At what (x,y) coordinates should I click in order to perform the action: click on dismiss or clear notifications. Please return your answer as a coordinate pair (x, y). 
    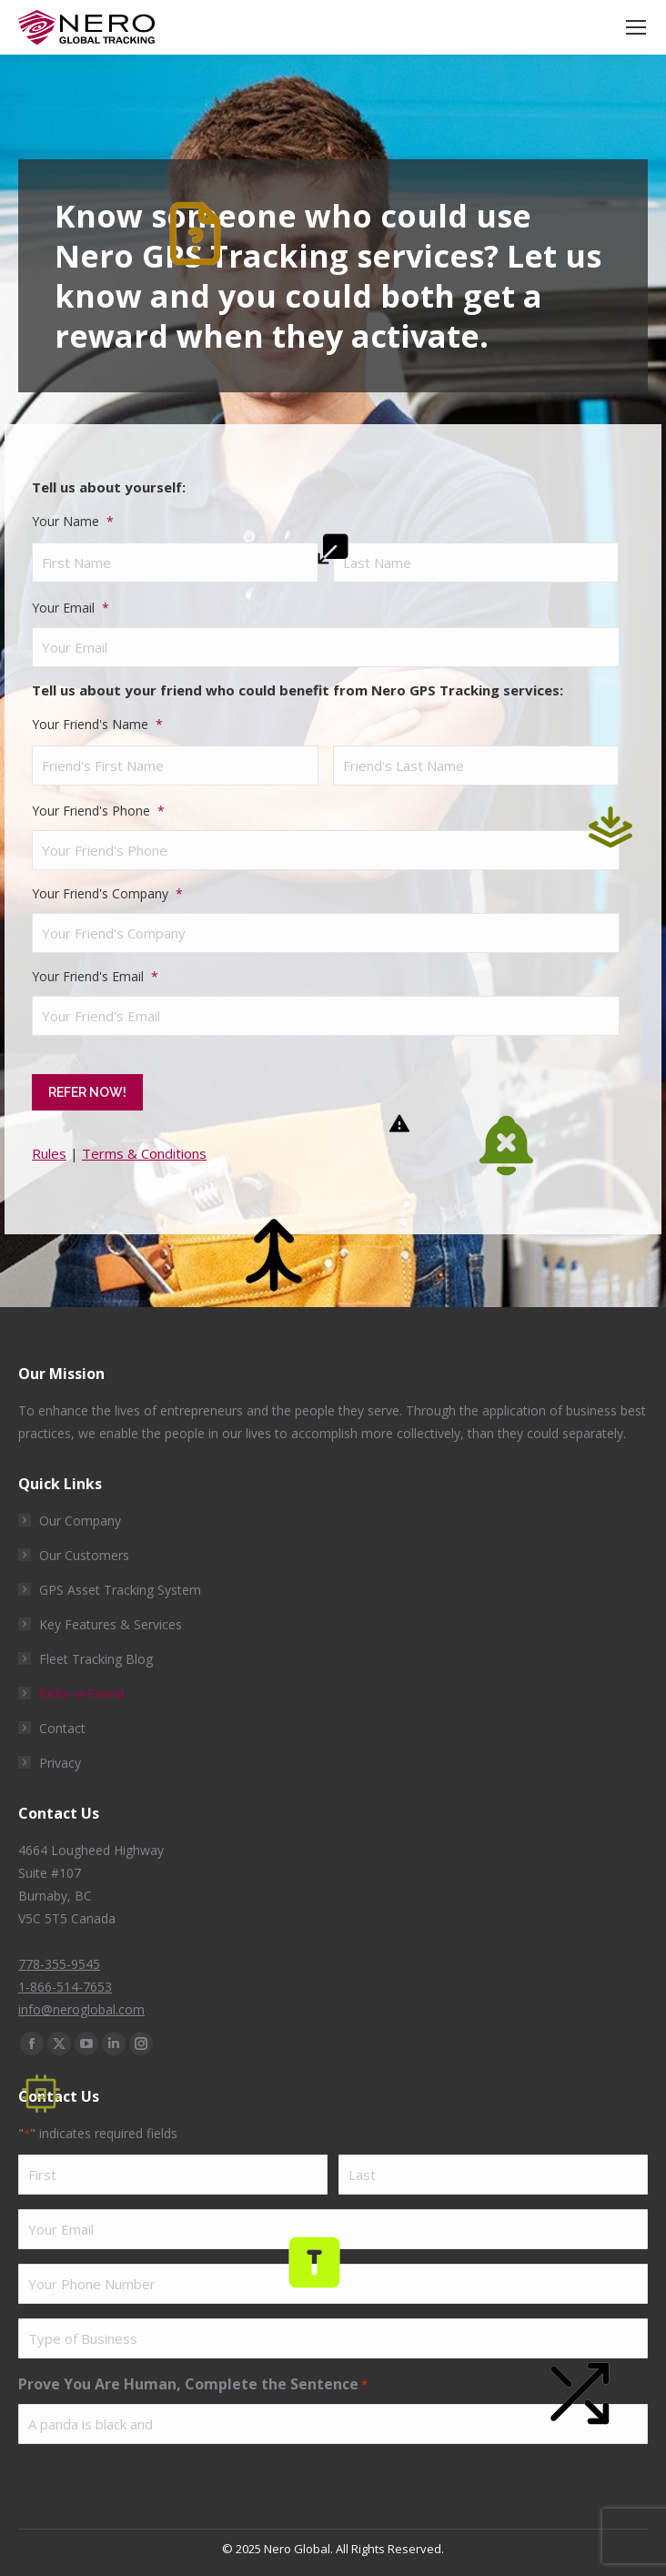
    Looking at the image, I should click on (506, 1145).